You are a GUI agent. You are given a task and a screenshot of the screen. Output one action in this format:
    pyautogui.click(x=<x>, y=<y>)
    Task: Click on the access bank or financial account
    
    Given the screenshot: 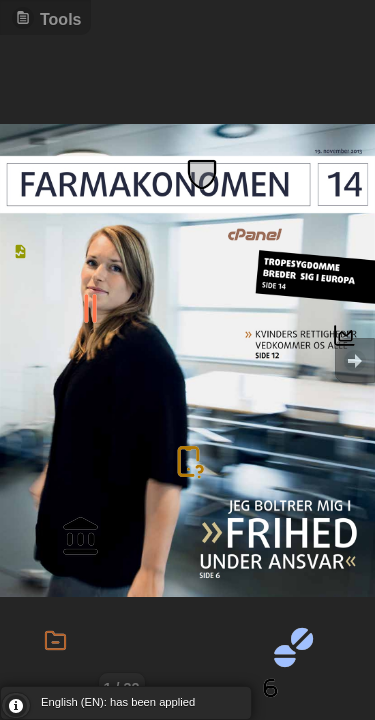 What is the action you would take?
    pyautogui.click(x=81, y=536)
    